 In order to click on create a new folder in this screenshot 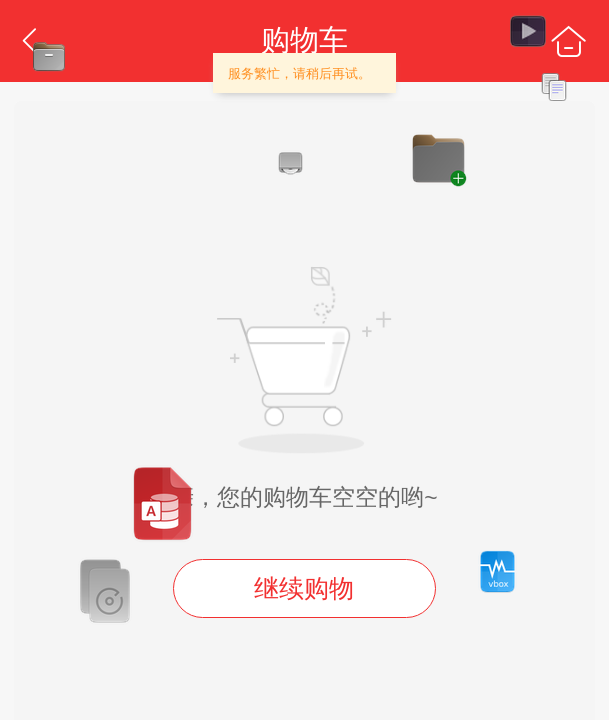, I will do `click(438, 158)`.